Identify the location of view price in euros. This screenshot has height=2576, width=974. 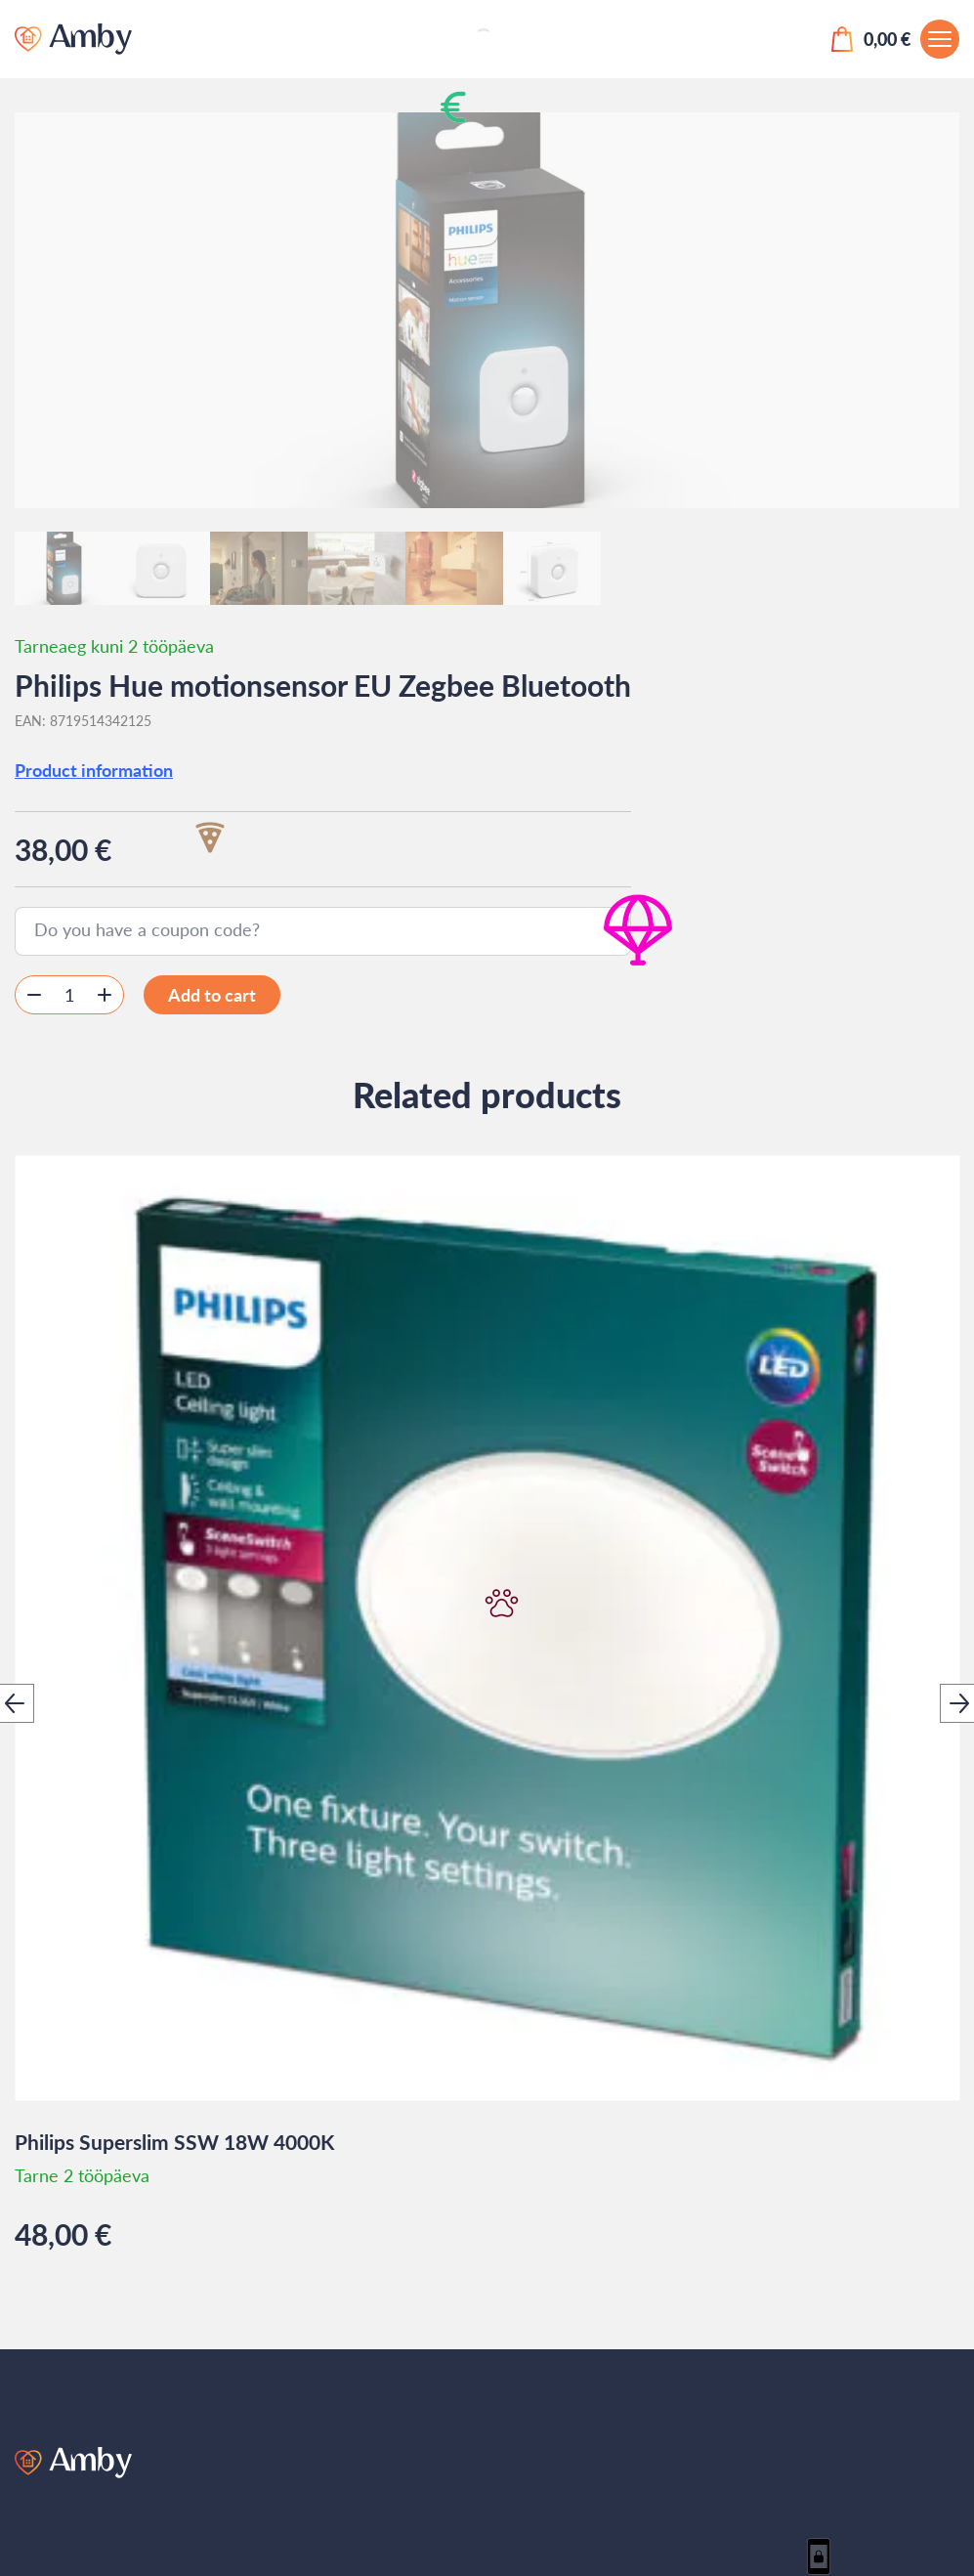
(454, 107).